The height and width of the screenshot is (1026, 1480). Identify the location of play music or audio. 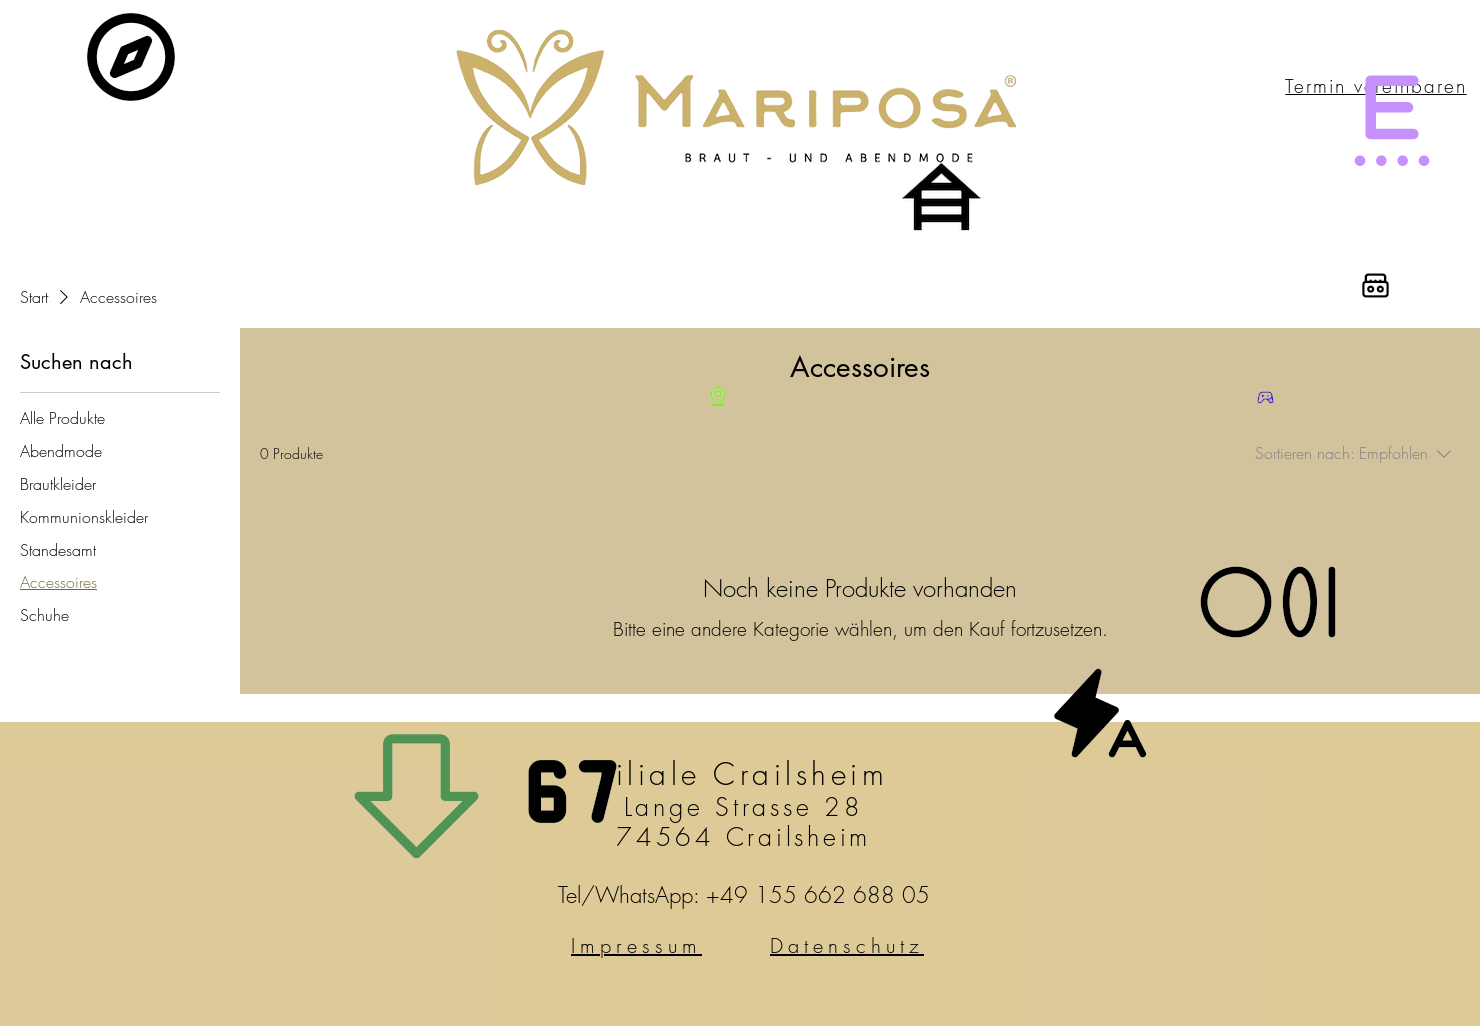
(1375, 285).